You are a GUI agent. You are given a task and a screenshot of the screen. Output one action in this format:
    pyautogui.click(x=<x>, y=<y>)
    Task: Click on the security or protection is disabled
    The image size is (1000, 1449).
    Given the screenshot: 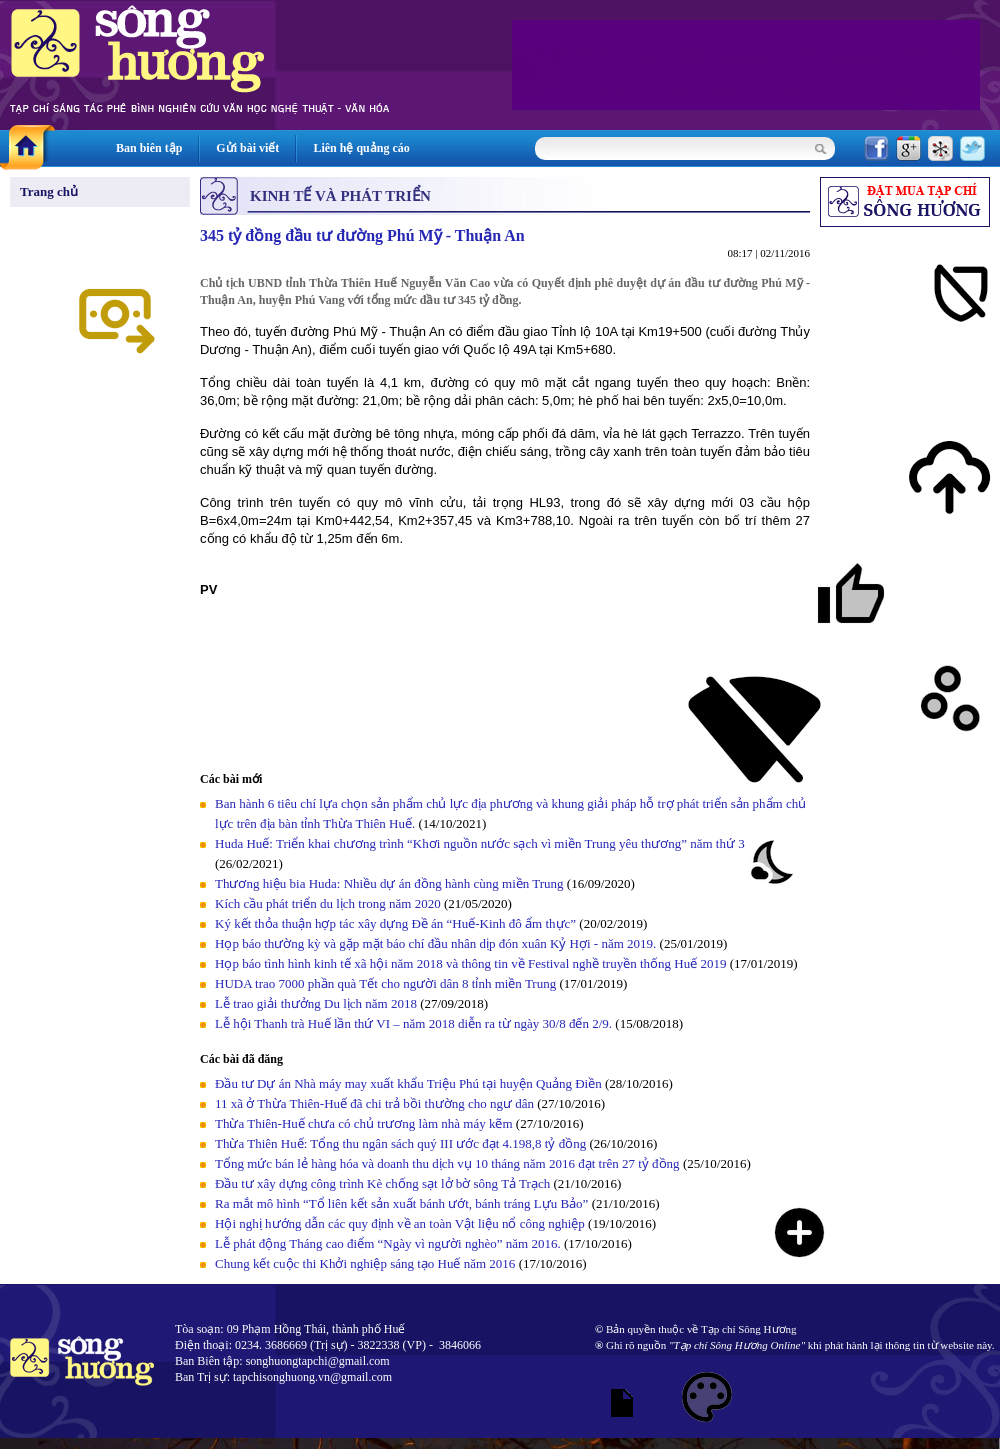 What is the action you would take?
    pyautogui.click(x=961, y=291)
    